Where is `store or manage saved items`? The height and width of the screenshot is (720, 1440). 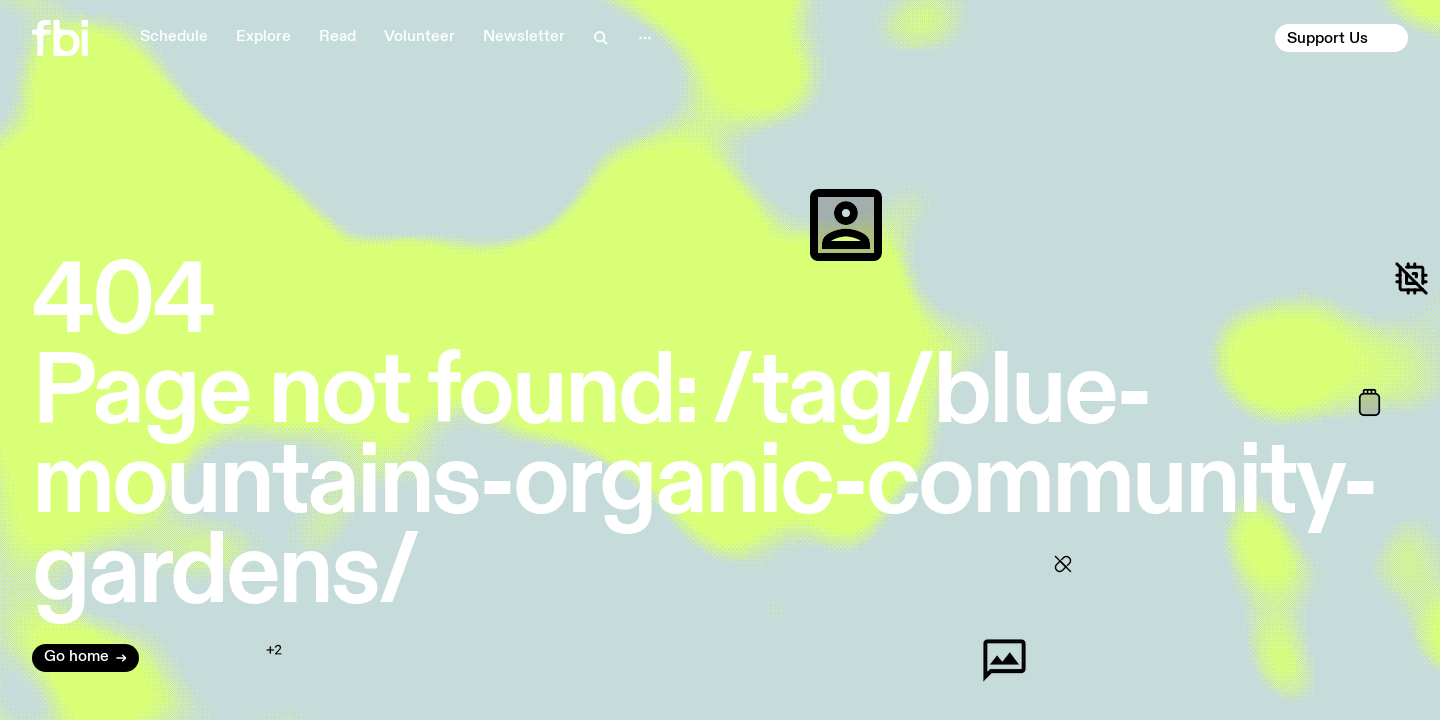 store or manage saved items is located at coordinates (1369, 402).